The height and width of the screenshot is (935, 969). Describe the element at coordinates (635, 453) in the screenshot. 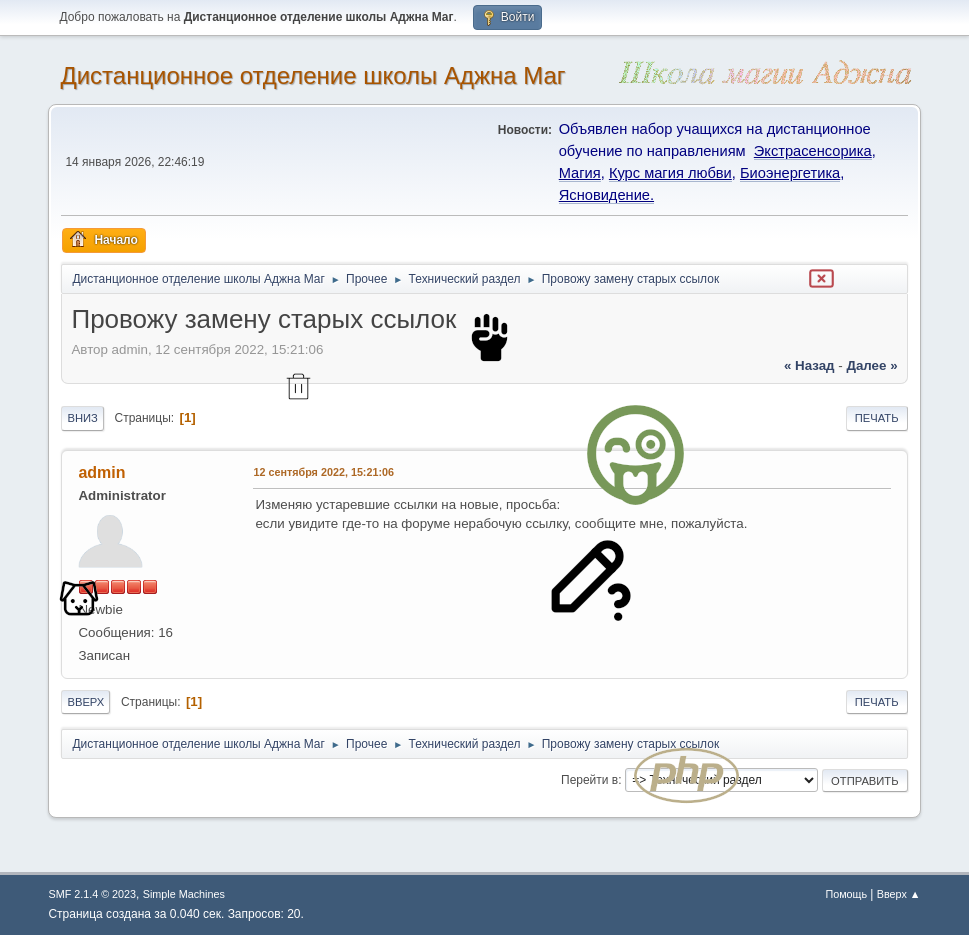

I see `add a playful or silly reaction to a message` at that location.